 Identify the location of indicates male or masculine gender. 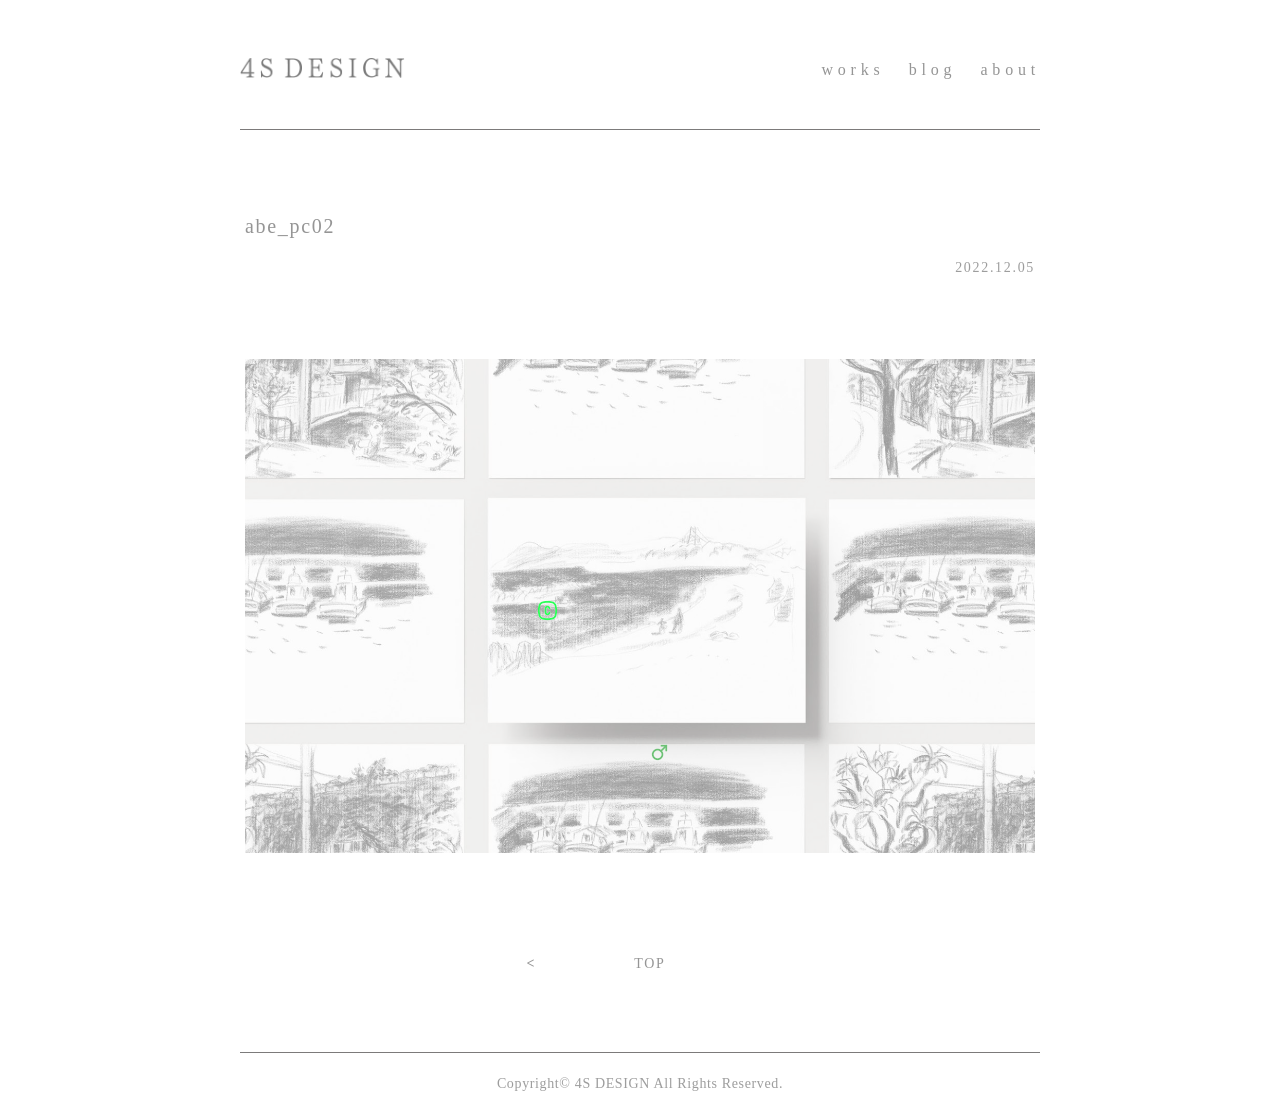
(659, 752).